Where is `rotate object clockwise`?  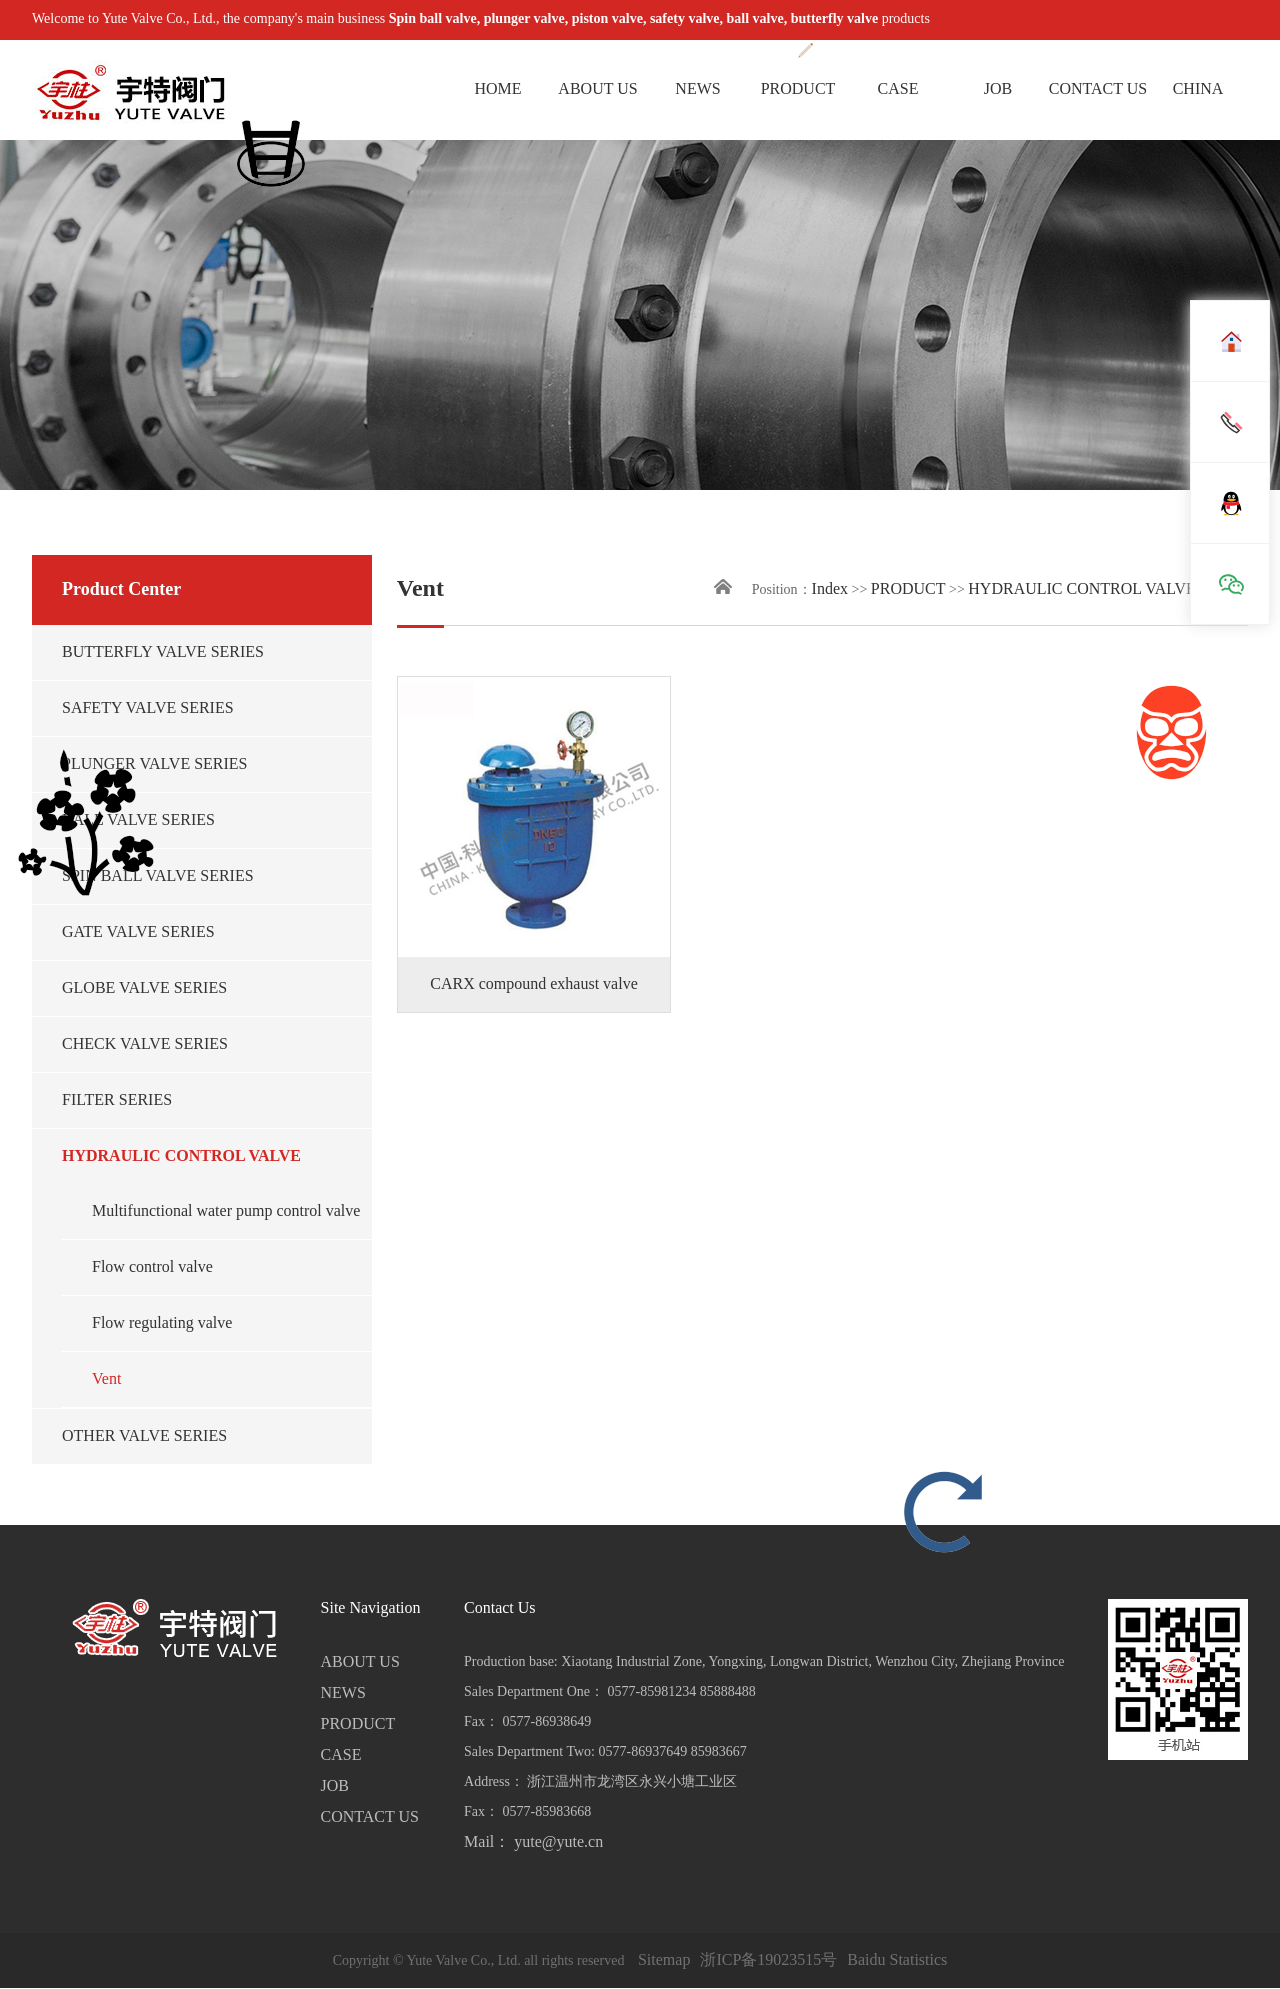
rotate object clockwise is located at coordinates (943, 1512).